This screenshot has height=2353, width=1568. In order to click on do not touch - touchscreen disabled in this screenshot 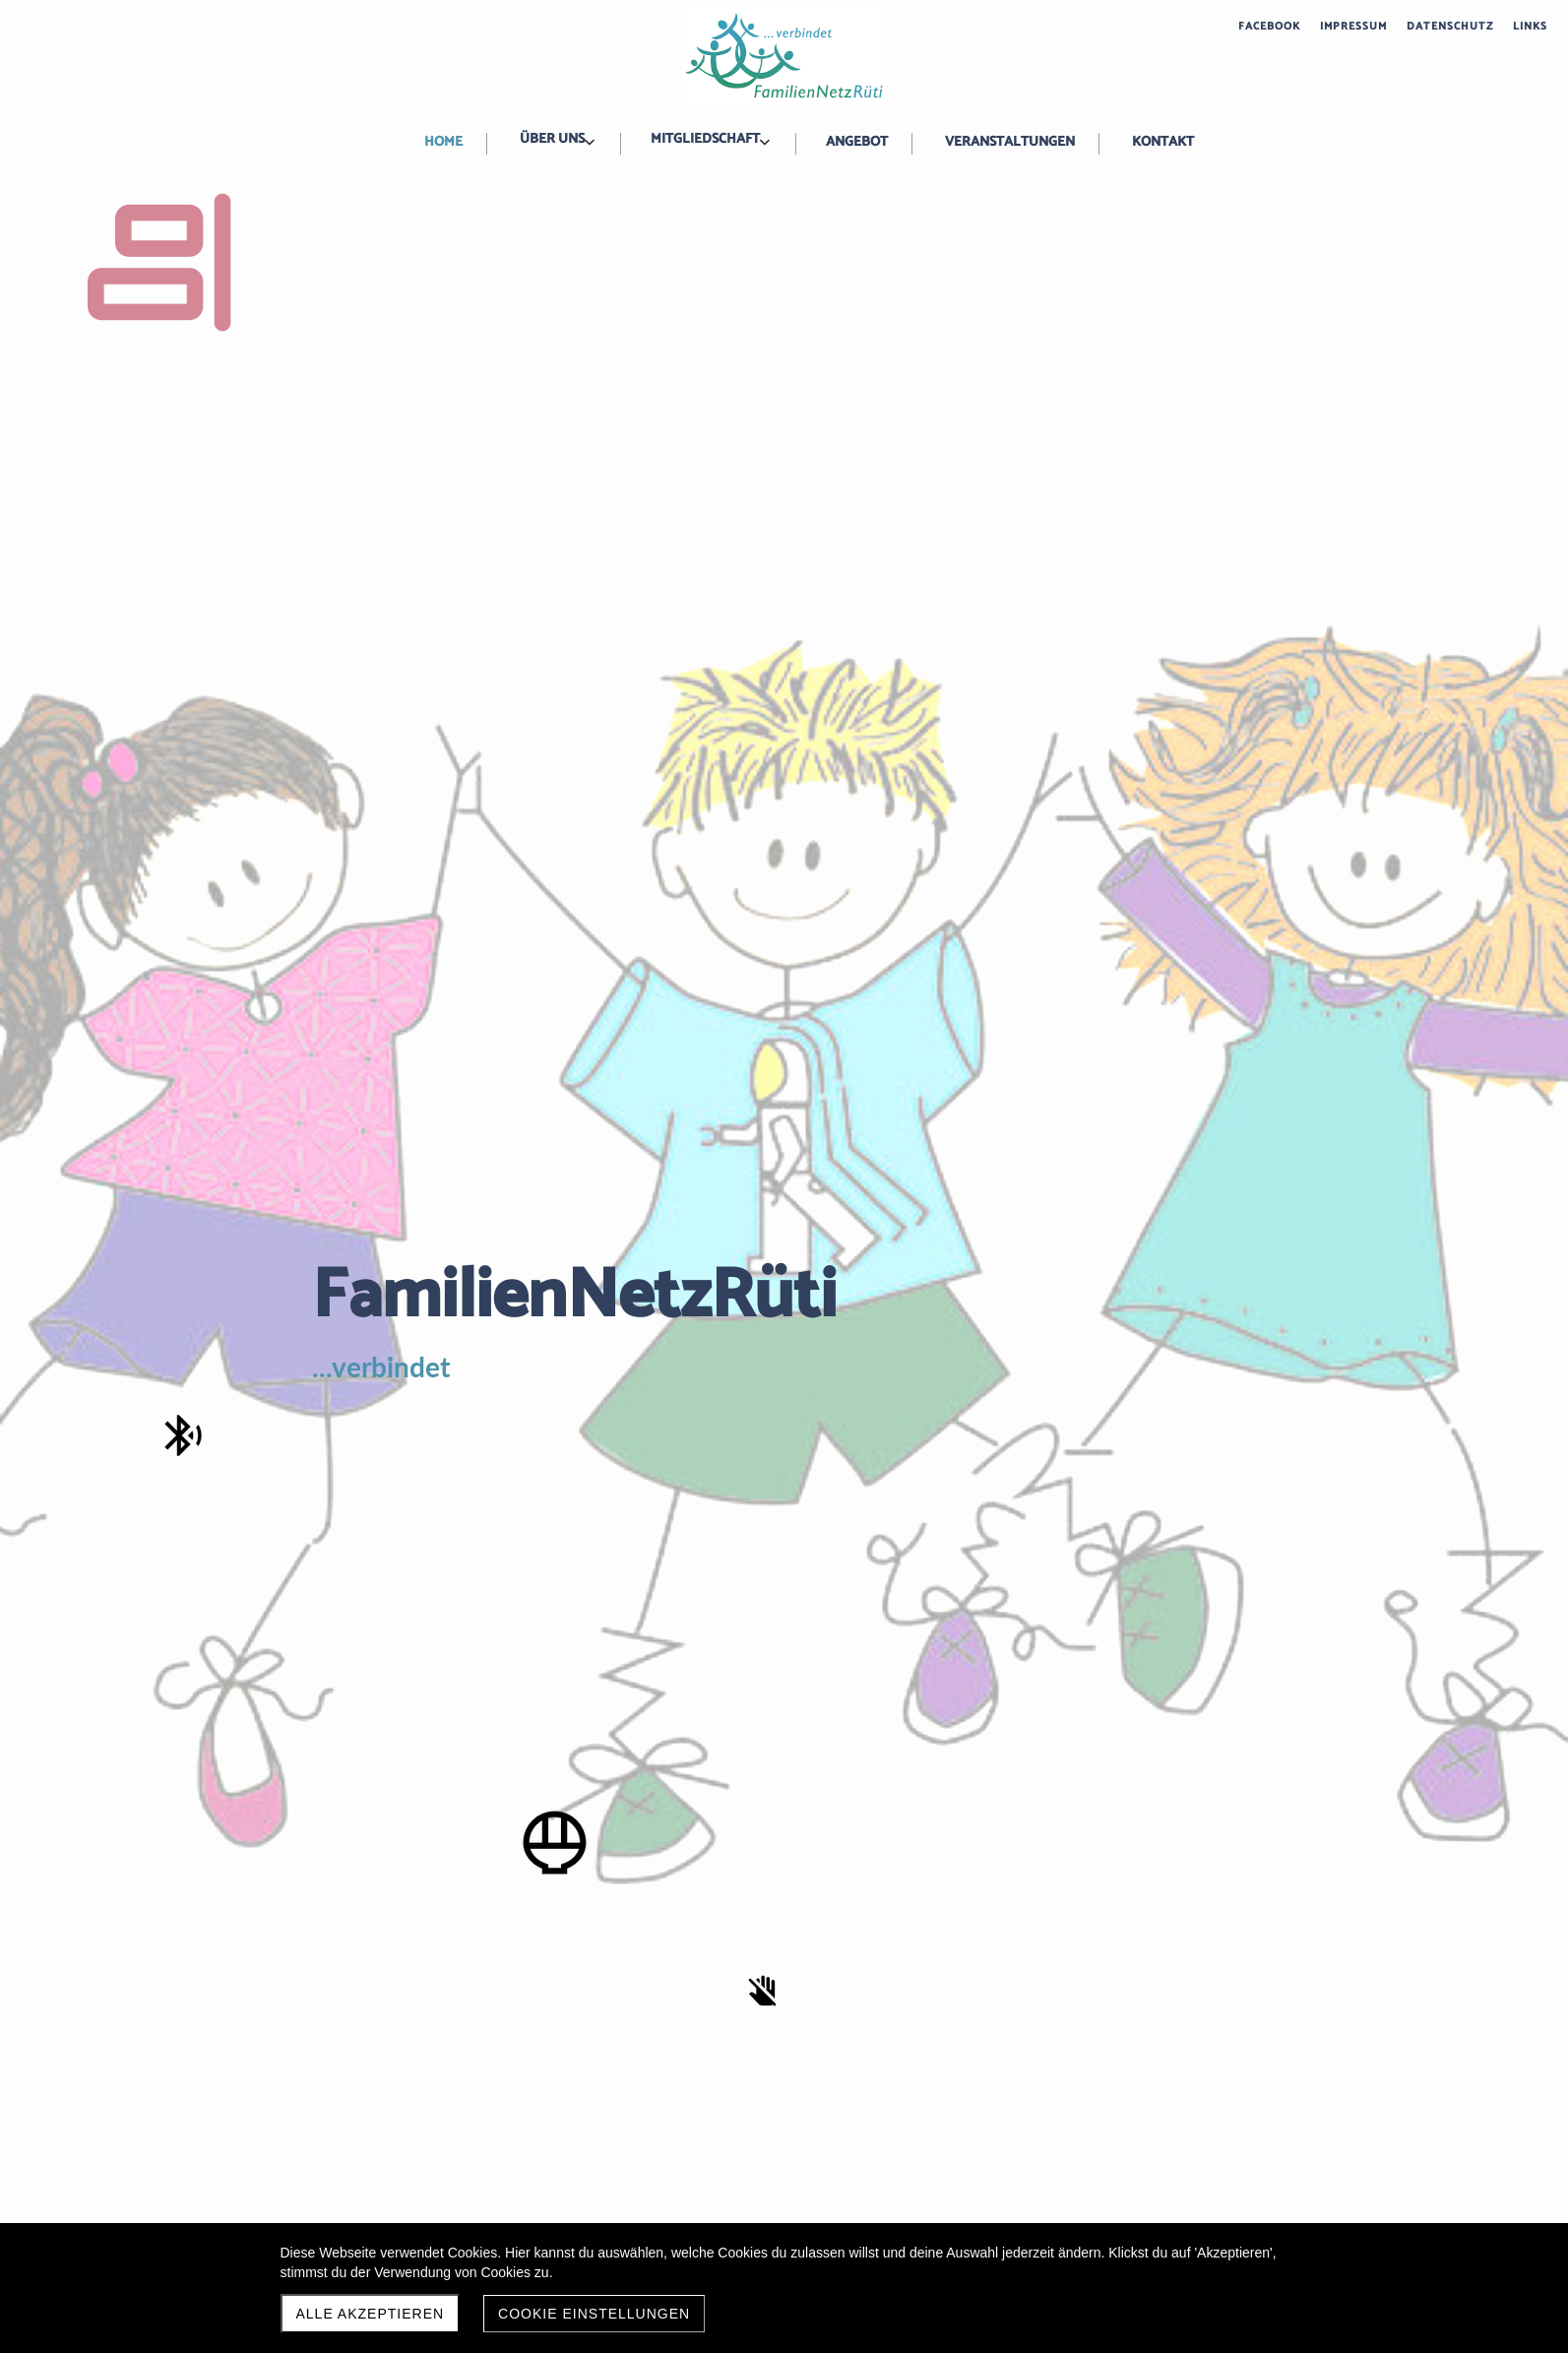, I will do `click(763, 1991)`.